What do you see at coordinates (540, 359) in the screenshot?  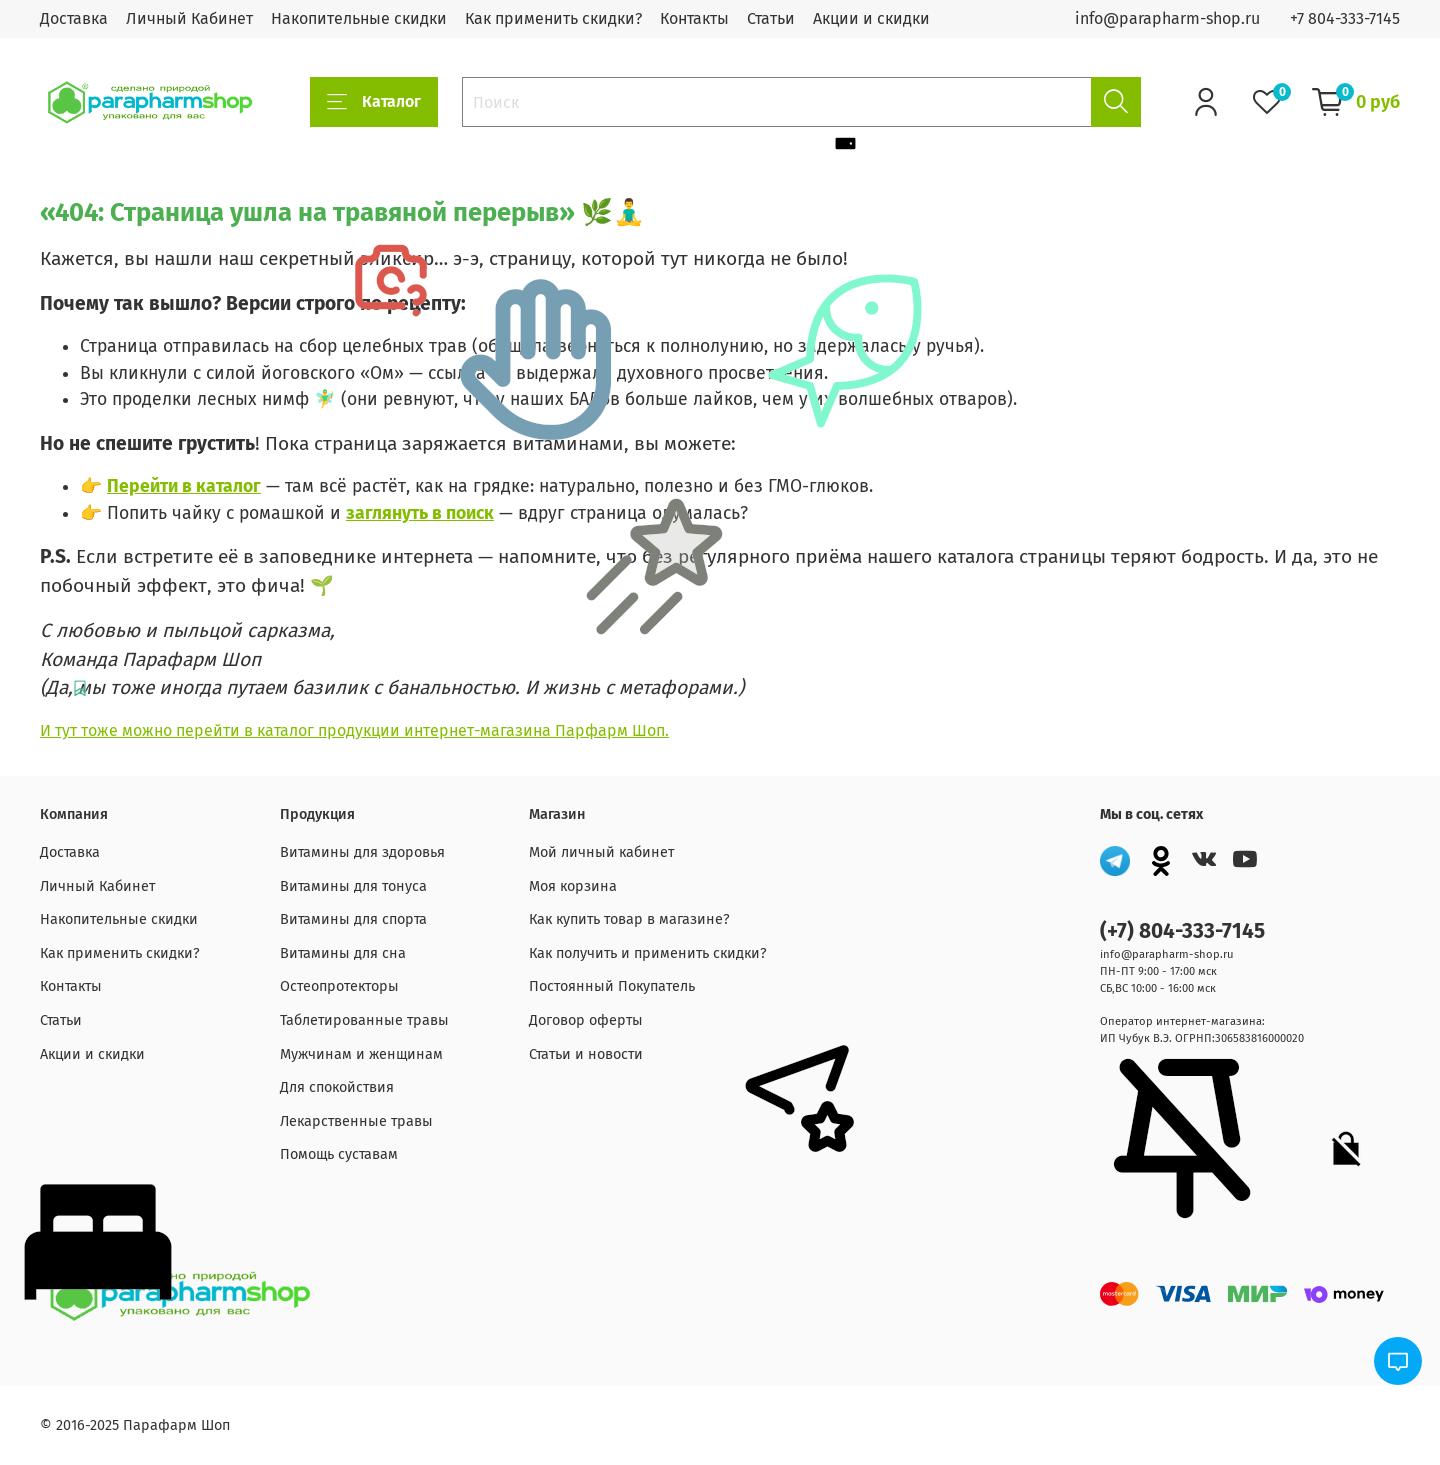 I see `stop or pause an action` at bounding box center [540, 359].